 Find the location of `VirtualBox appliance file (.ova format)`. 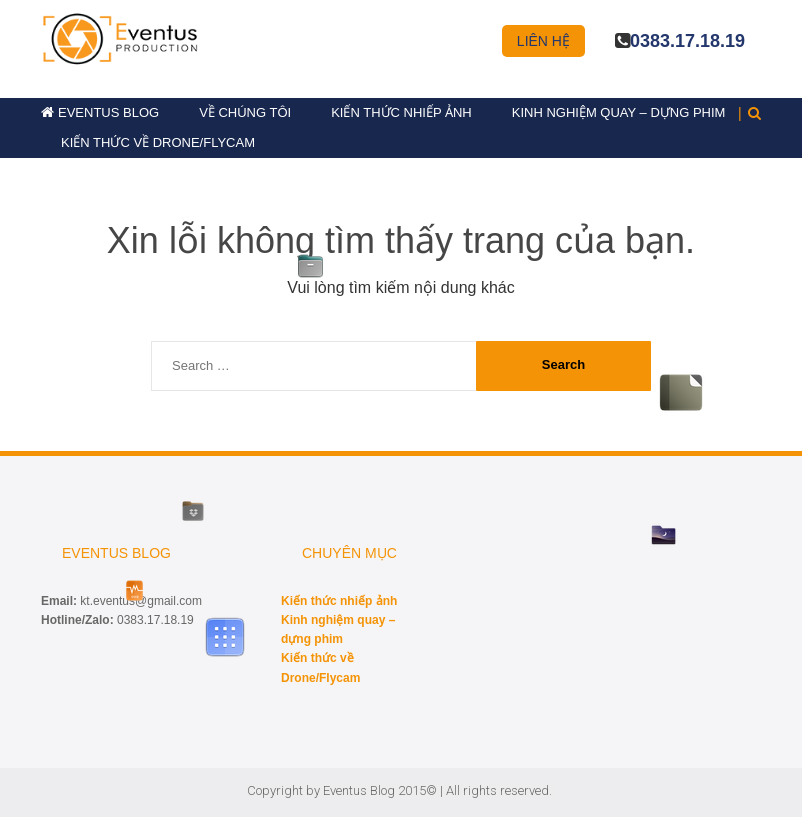

VirtualBox appliance file (.ova format) is located at coordinates (134, 590).